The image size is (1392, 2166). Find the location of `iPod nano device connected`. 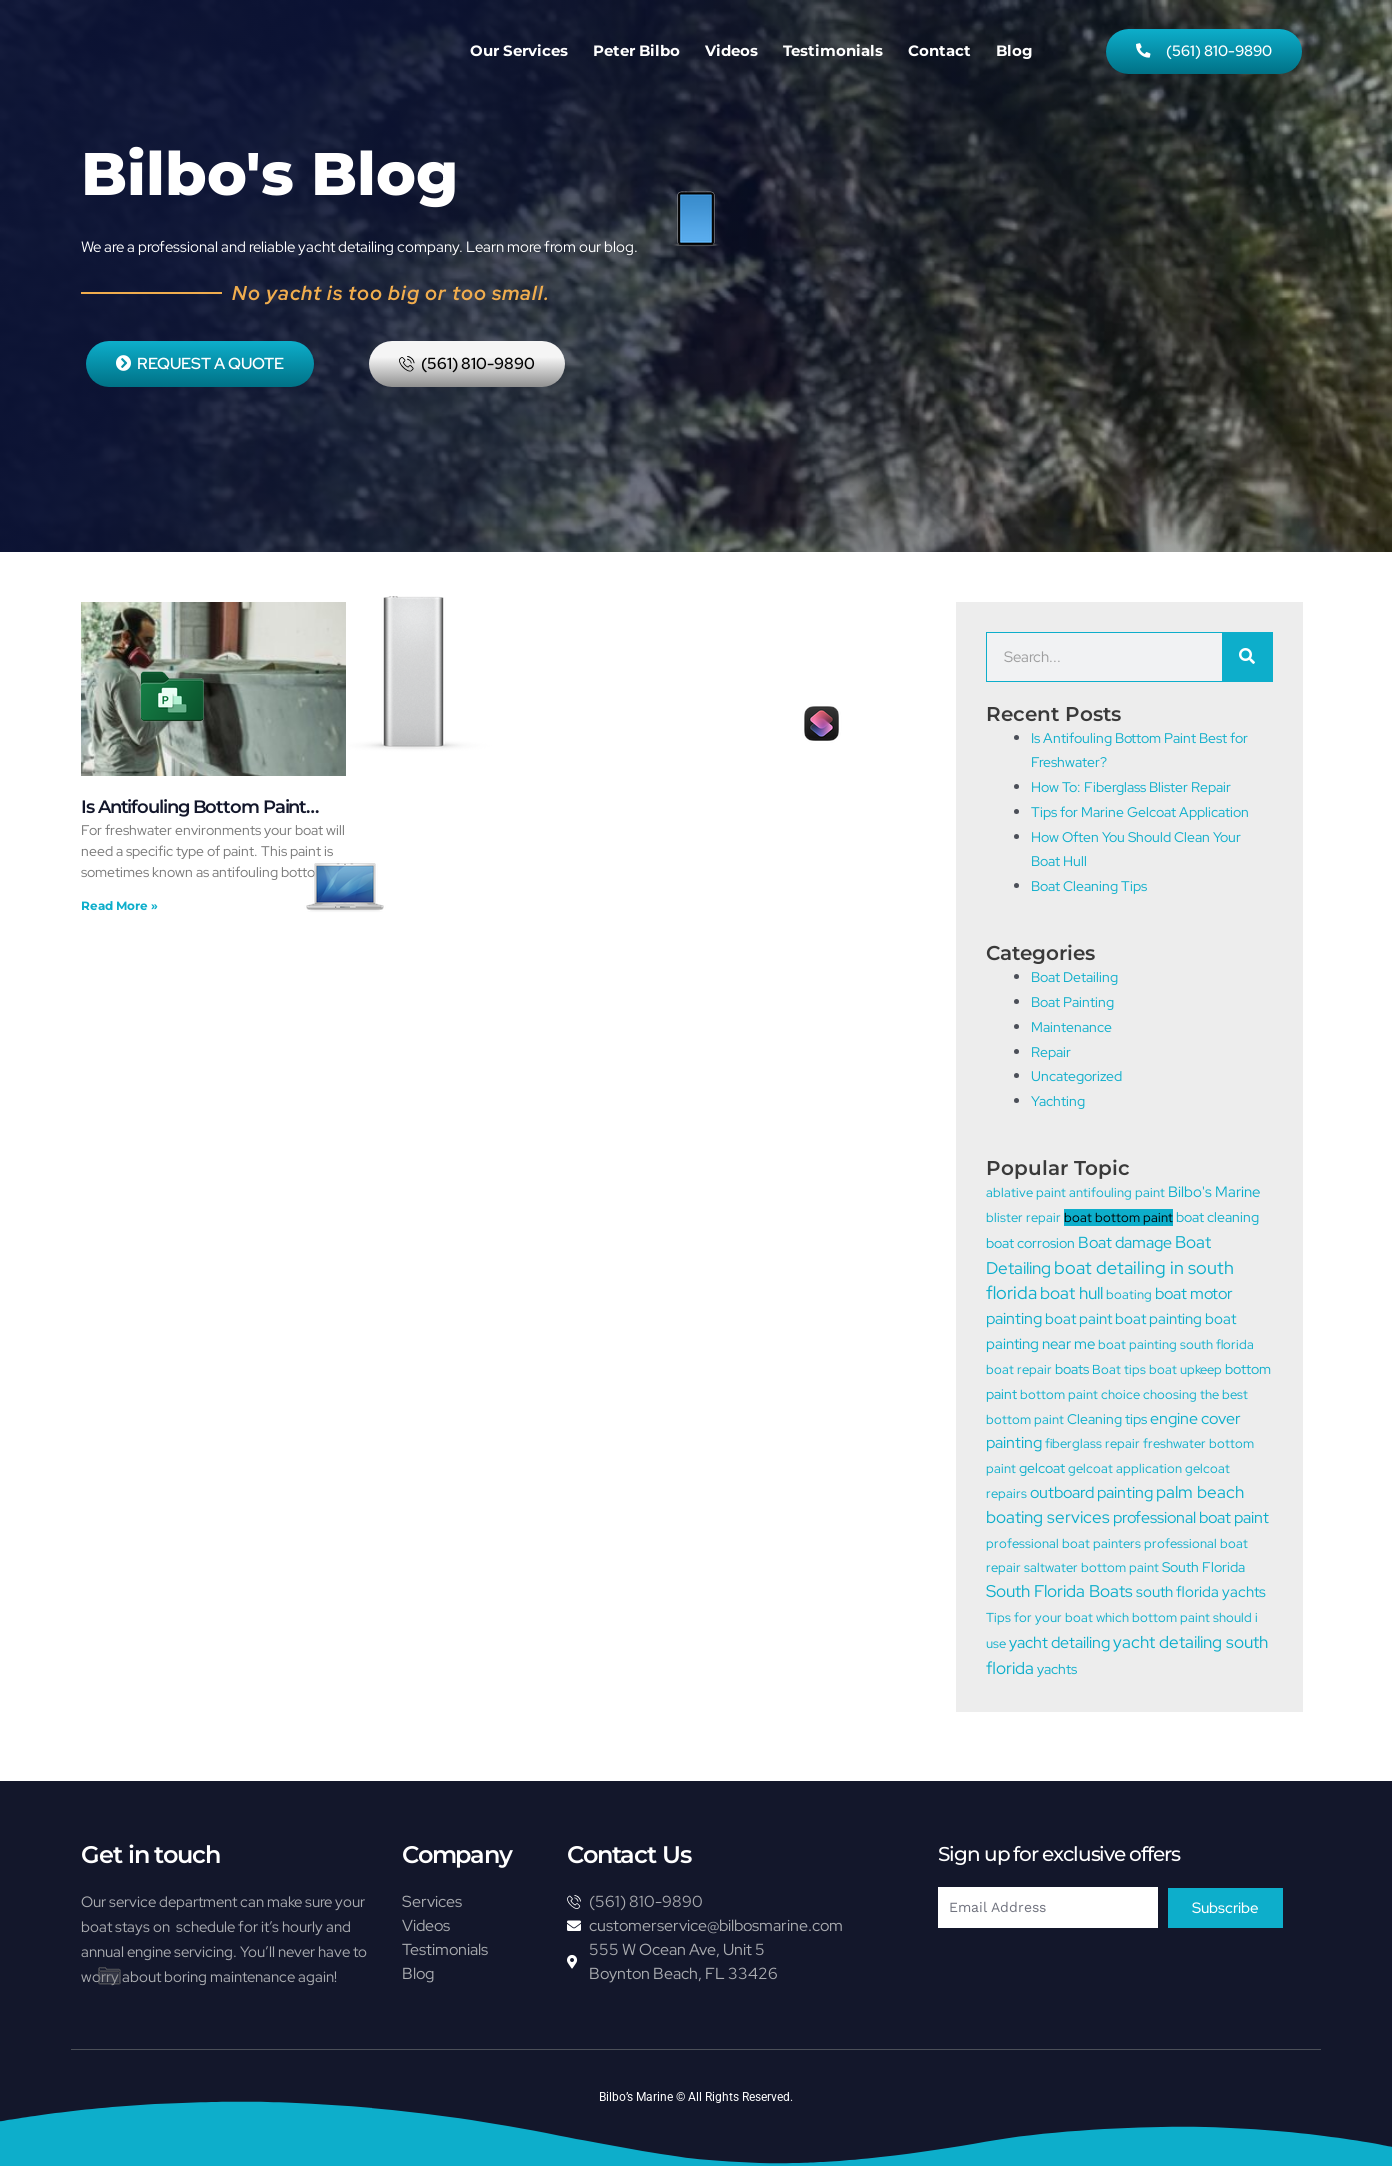

iPod nano device connected is located at coordinates (413, 674).